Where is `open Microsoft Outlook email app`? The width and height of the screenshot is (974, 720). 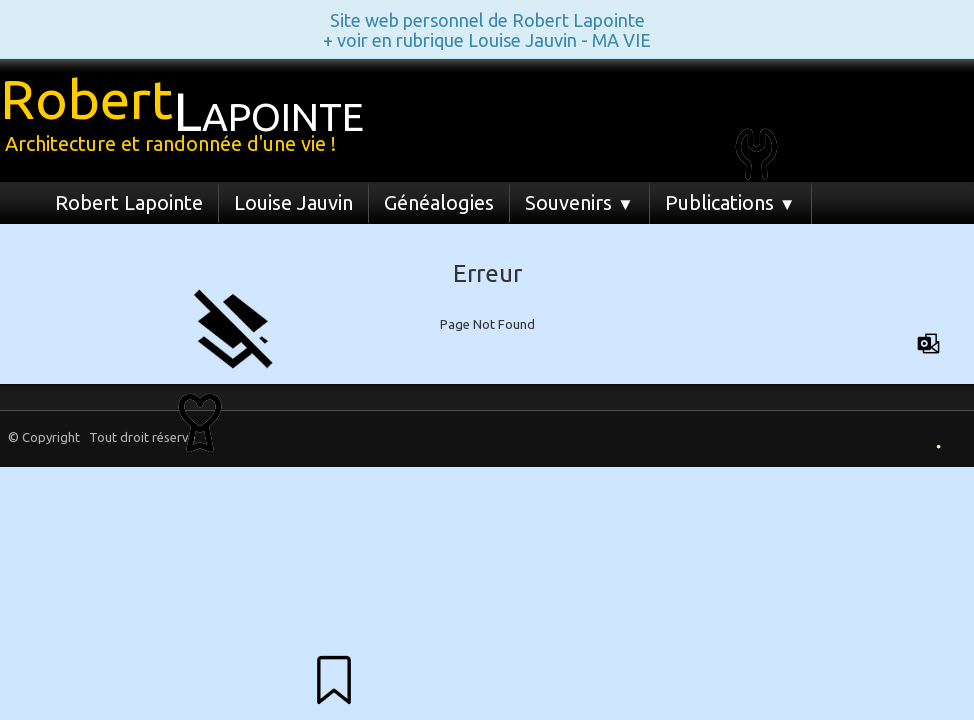 open Microsoft Outlook email app is located at coordinates (928, 343).